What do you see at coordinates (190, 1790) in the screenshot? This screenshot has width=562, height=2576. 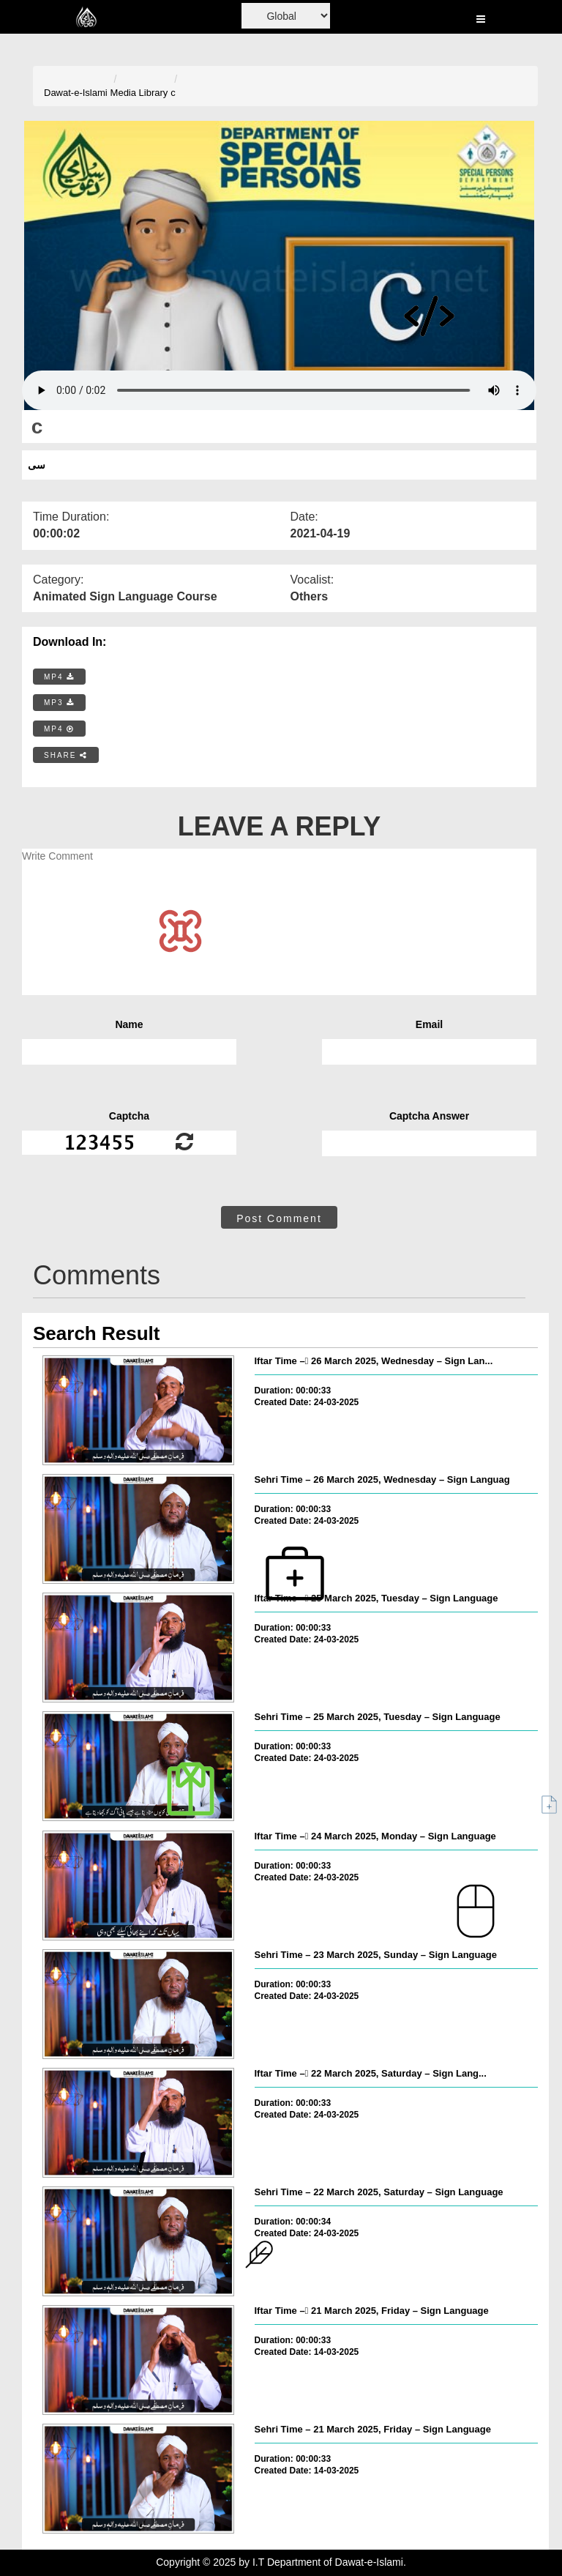 I see `view clothing or apparel items` at bounding box center [190, 1790].